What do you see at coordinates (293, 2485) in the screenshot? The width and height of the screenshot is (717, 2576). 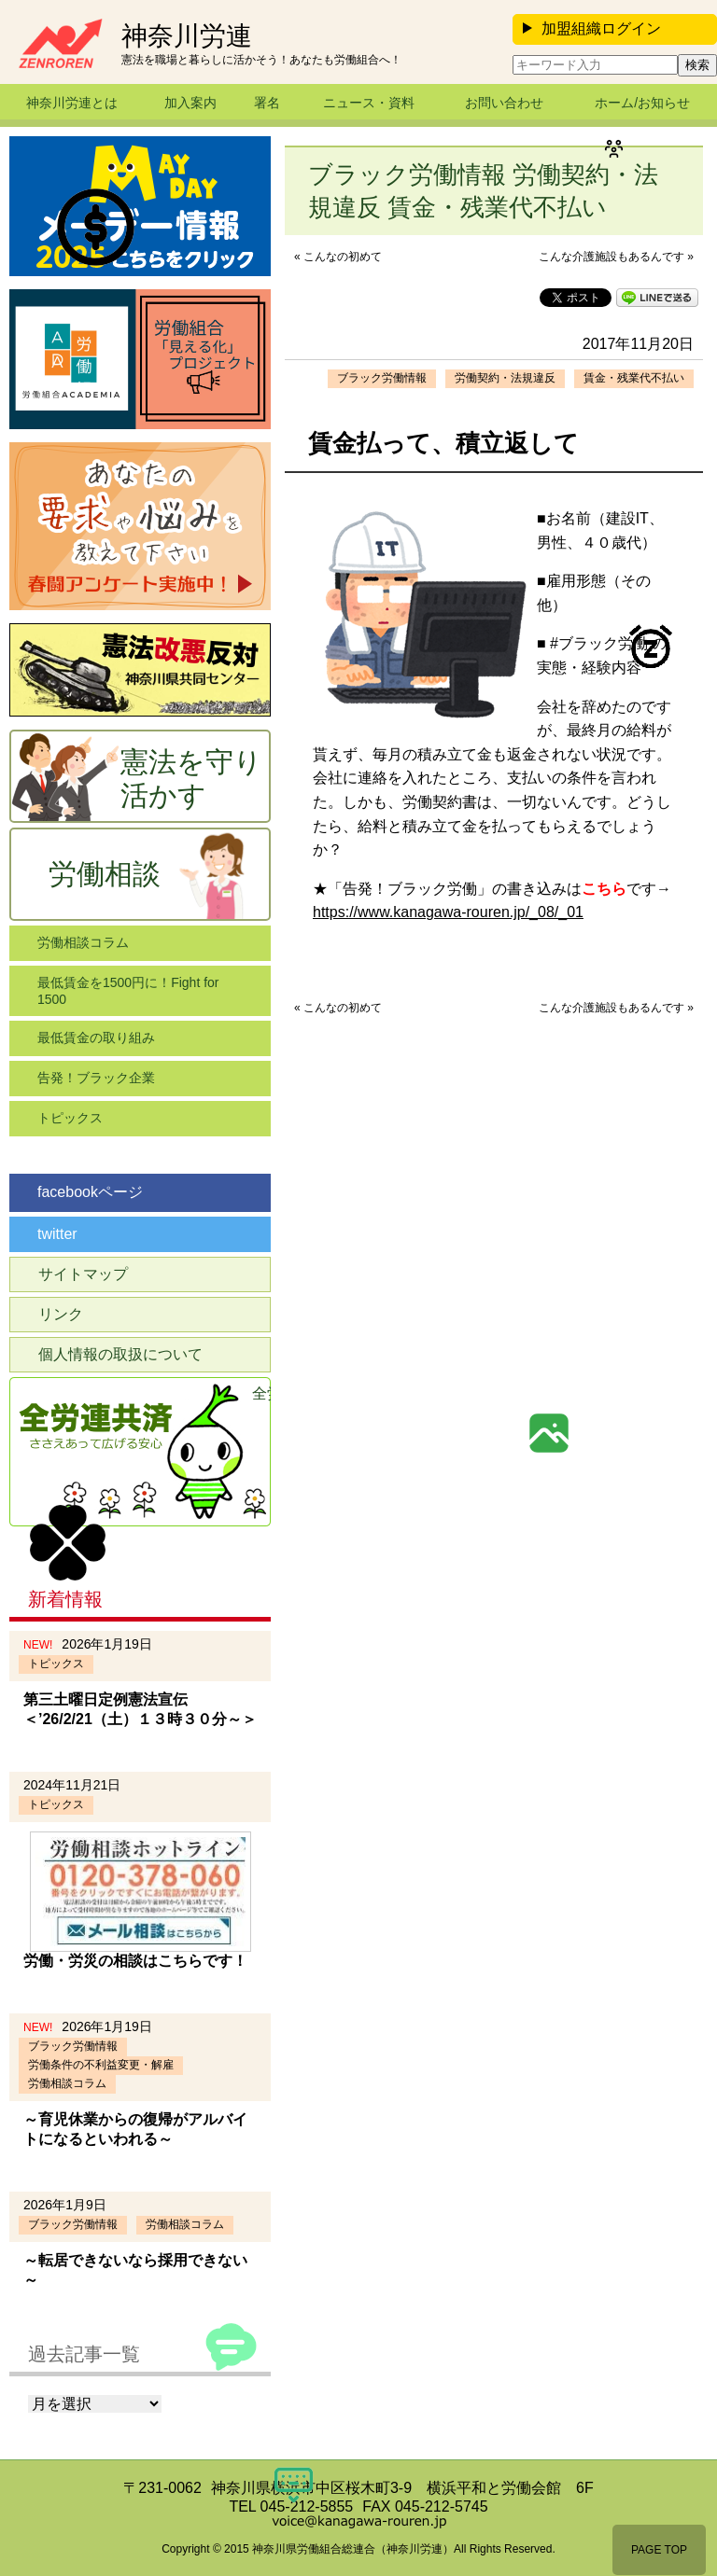 I see `show on-screen keyboard` at bounding box center [293, 2485].